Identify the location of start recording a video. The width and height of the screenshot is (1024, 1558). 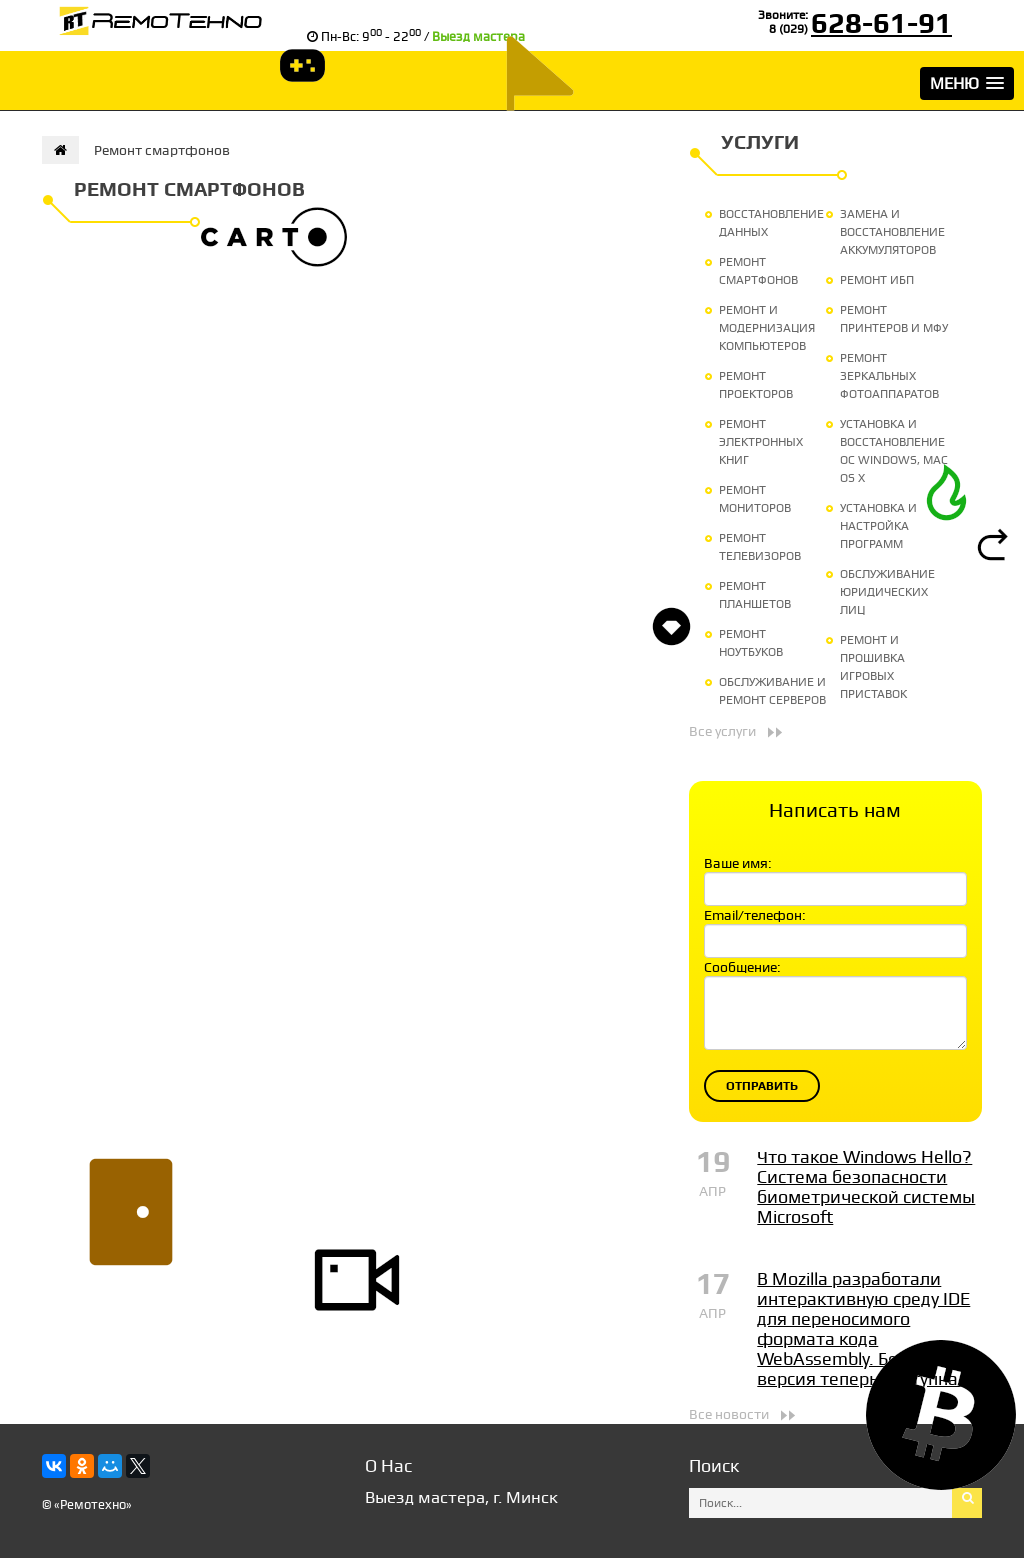
(357, 1280).